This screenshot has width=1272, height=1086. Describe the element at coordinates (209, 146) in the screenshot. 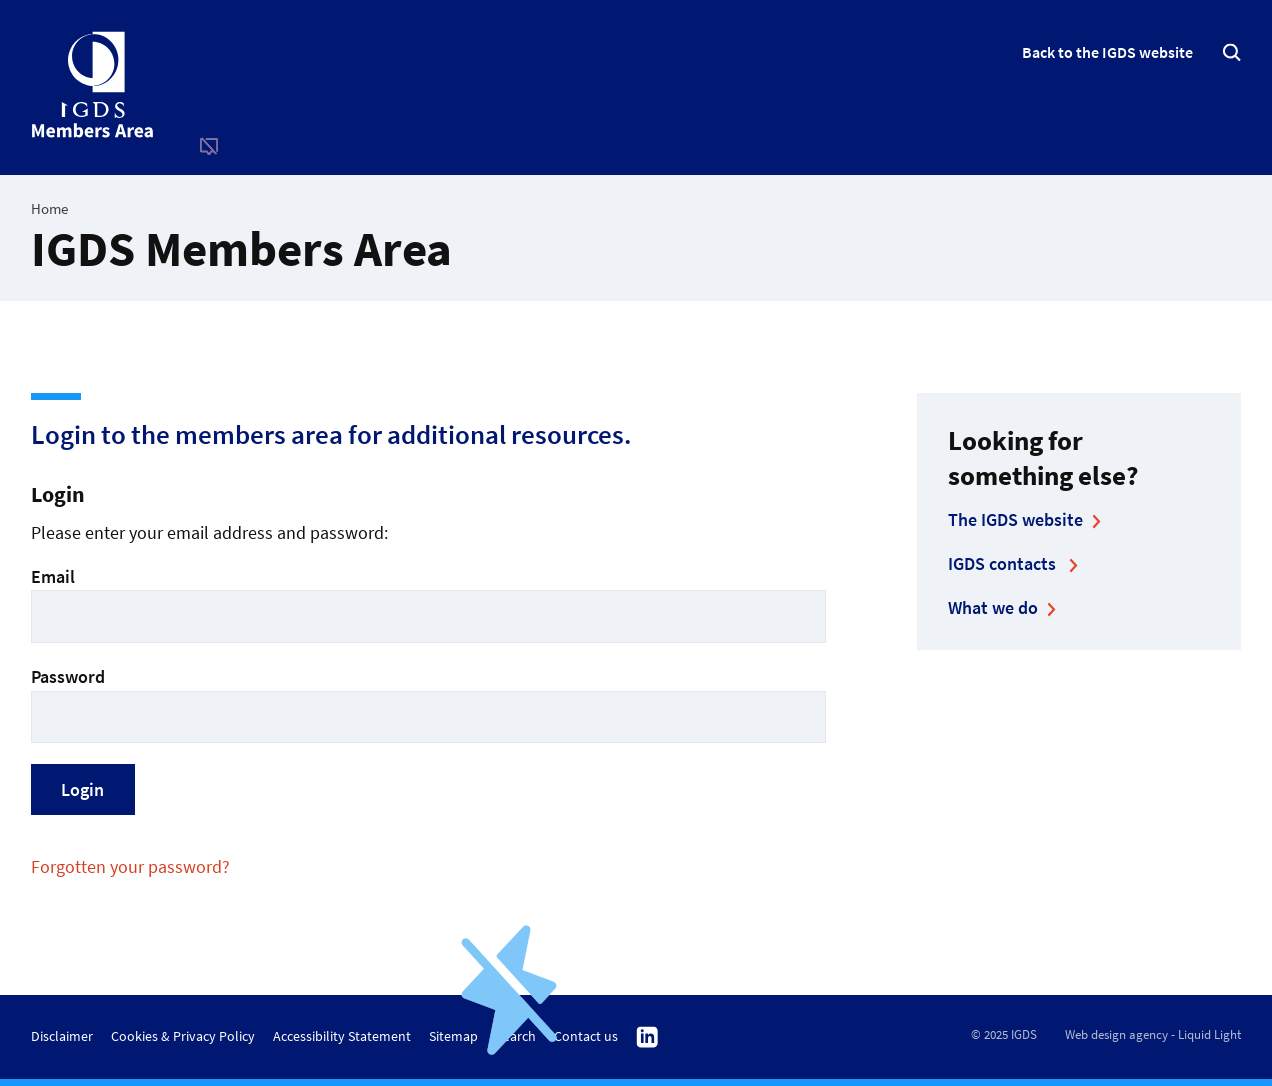

I see `mute or disable chat notifications` at that location.